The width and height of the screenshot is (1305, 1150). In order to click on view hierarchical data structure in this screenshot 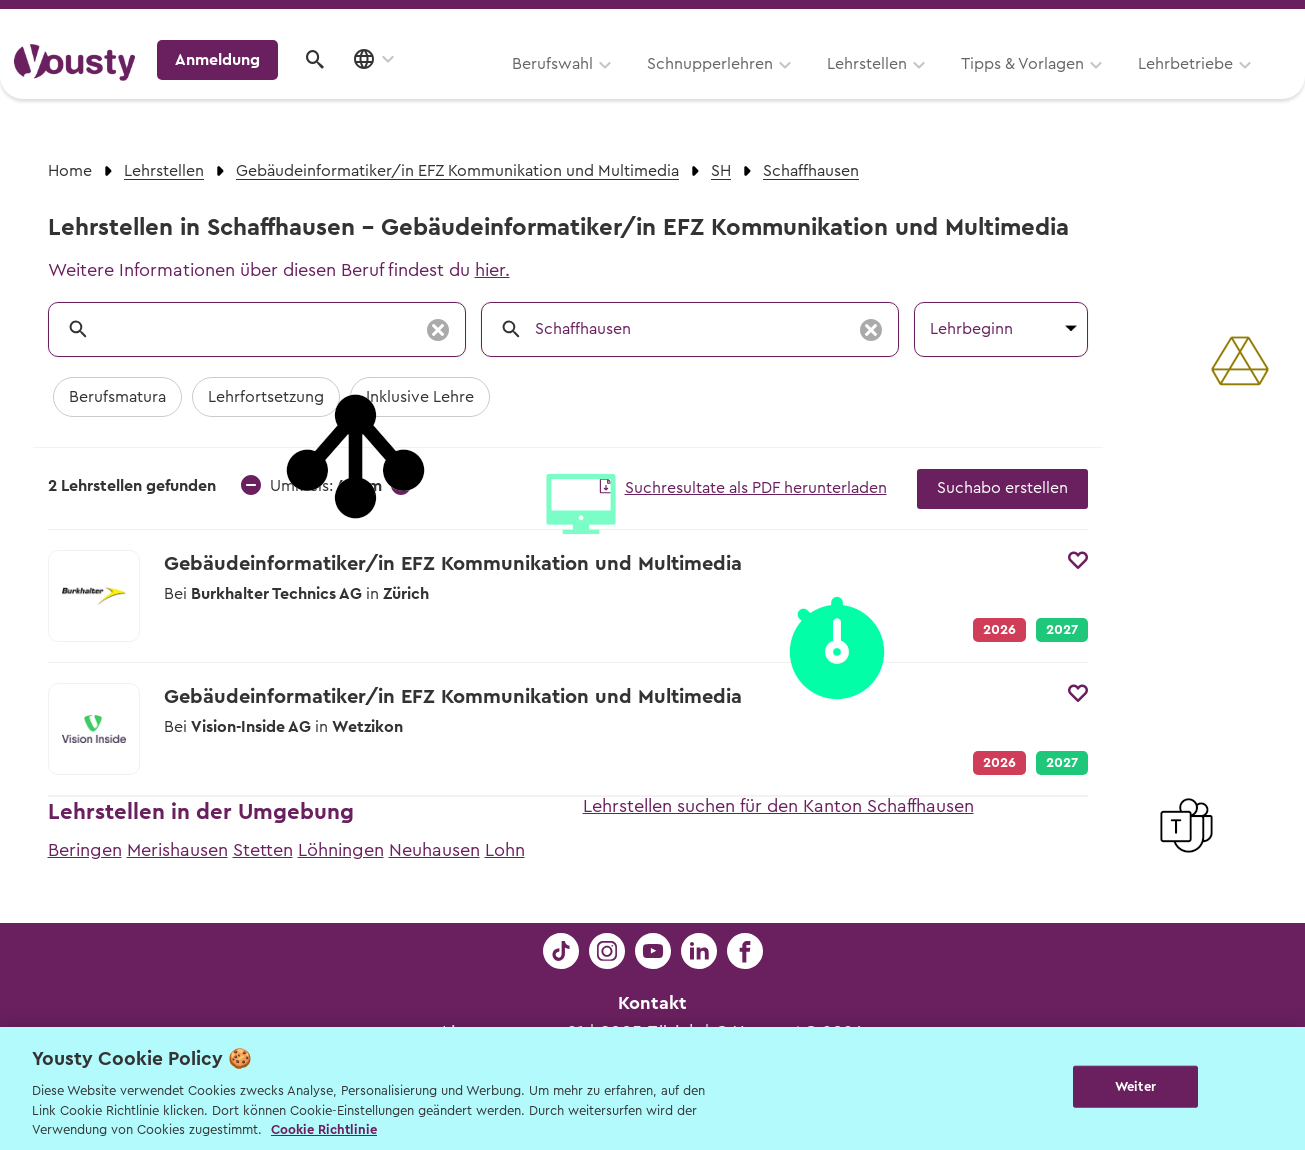, I will do `click(355, 456)`.